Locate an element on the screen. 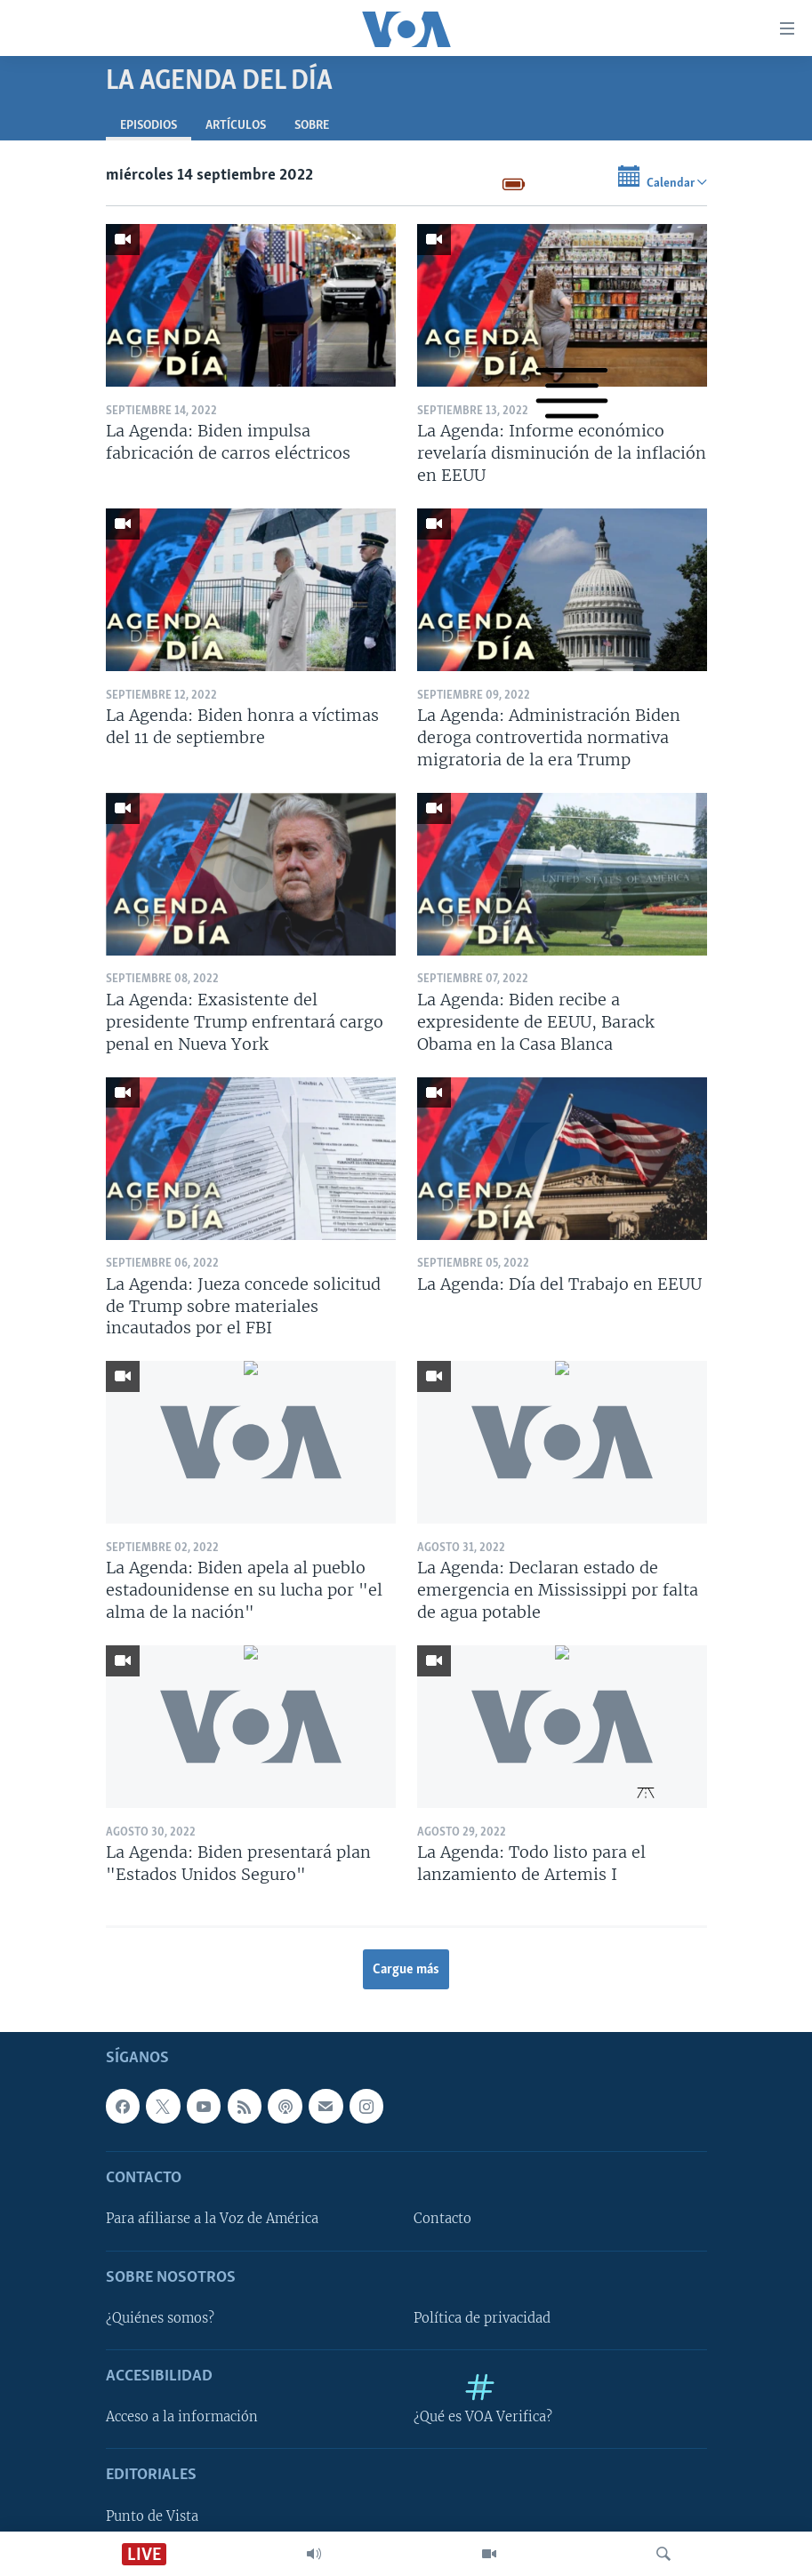  view or browse hashtags is located at coordinates (479, 2387).